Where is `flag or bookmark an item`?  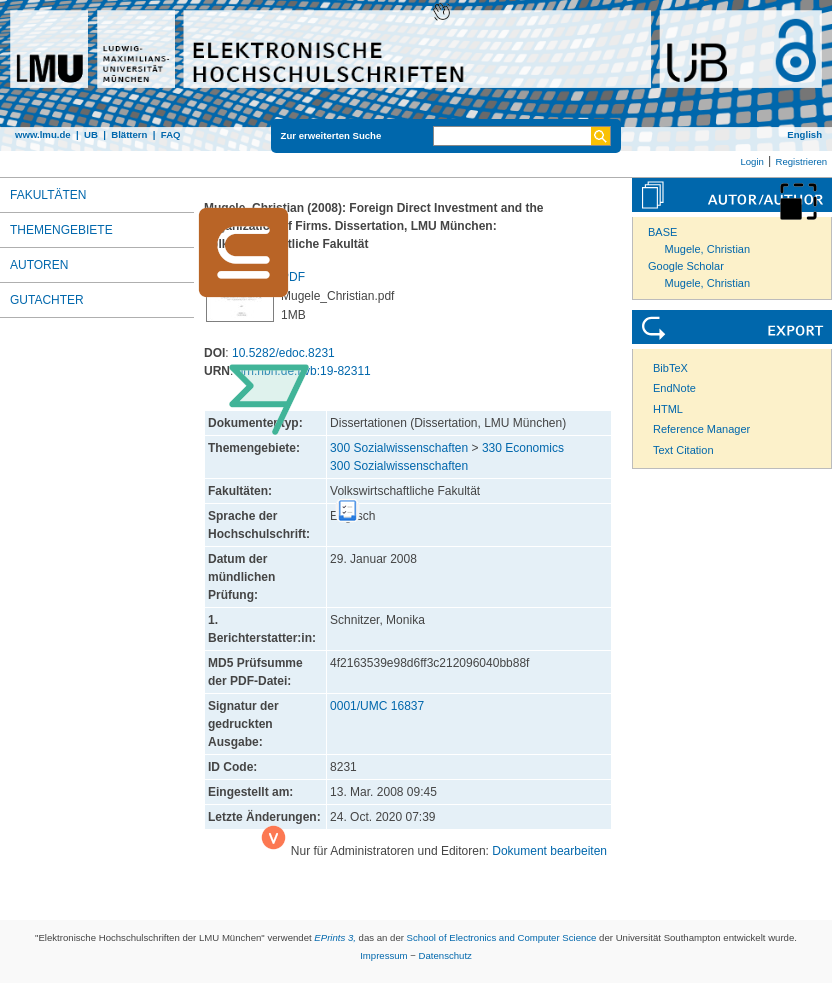 flag or bookmark an item is located at coordinates (266, 395).